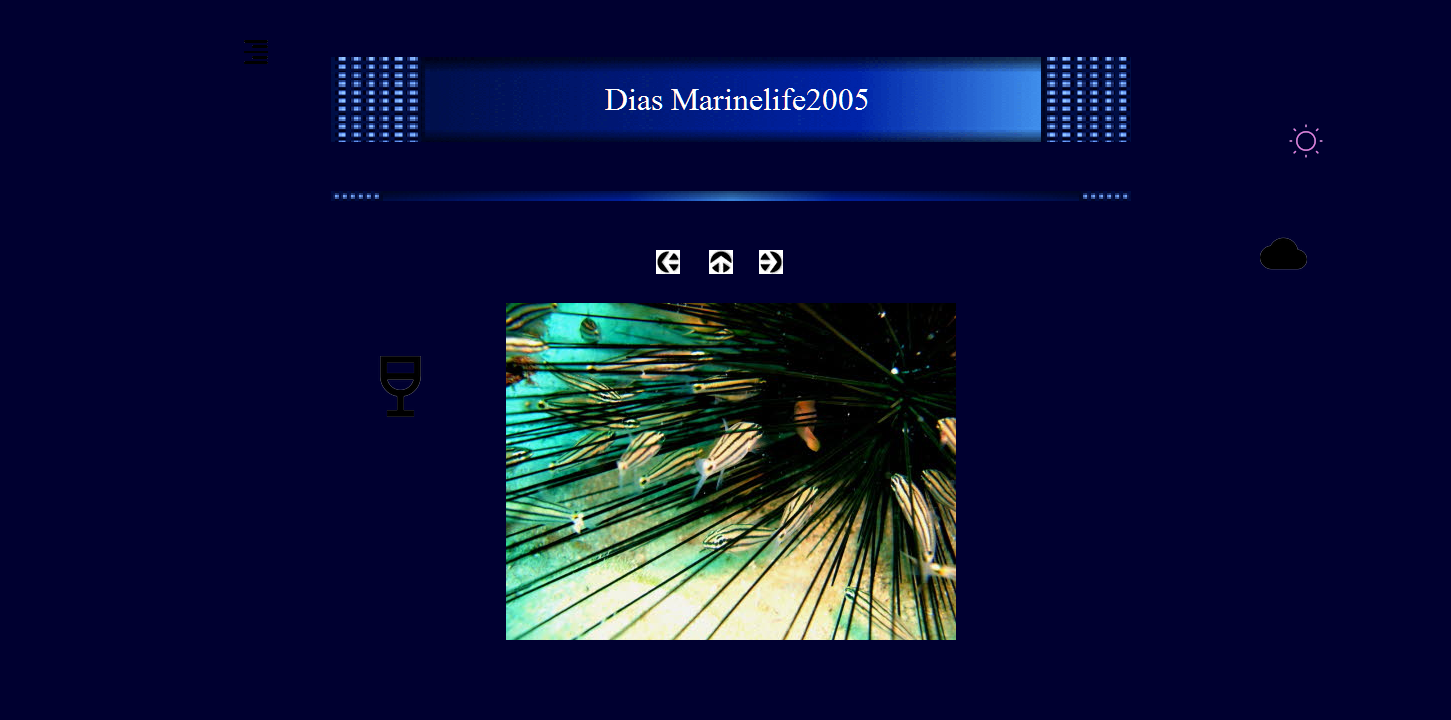 This screenshot has width=1451, height=720. Describe the element at coordinates (1306, 141) in the screenshot. I see `reduce screen brightness` at that location.